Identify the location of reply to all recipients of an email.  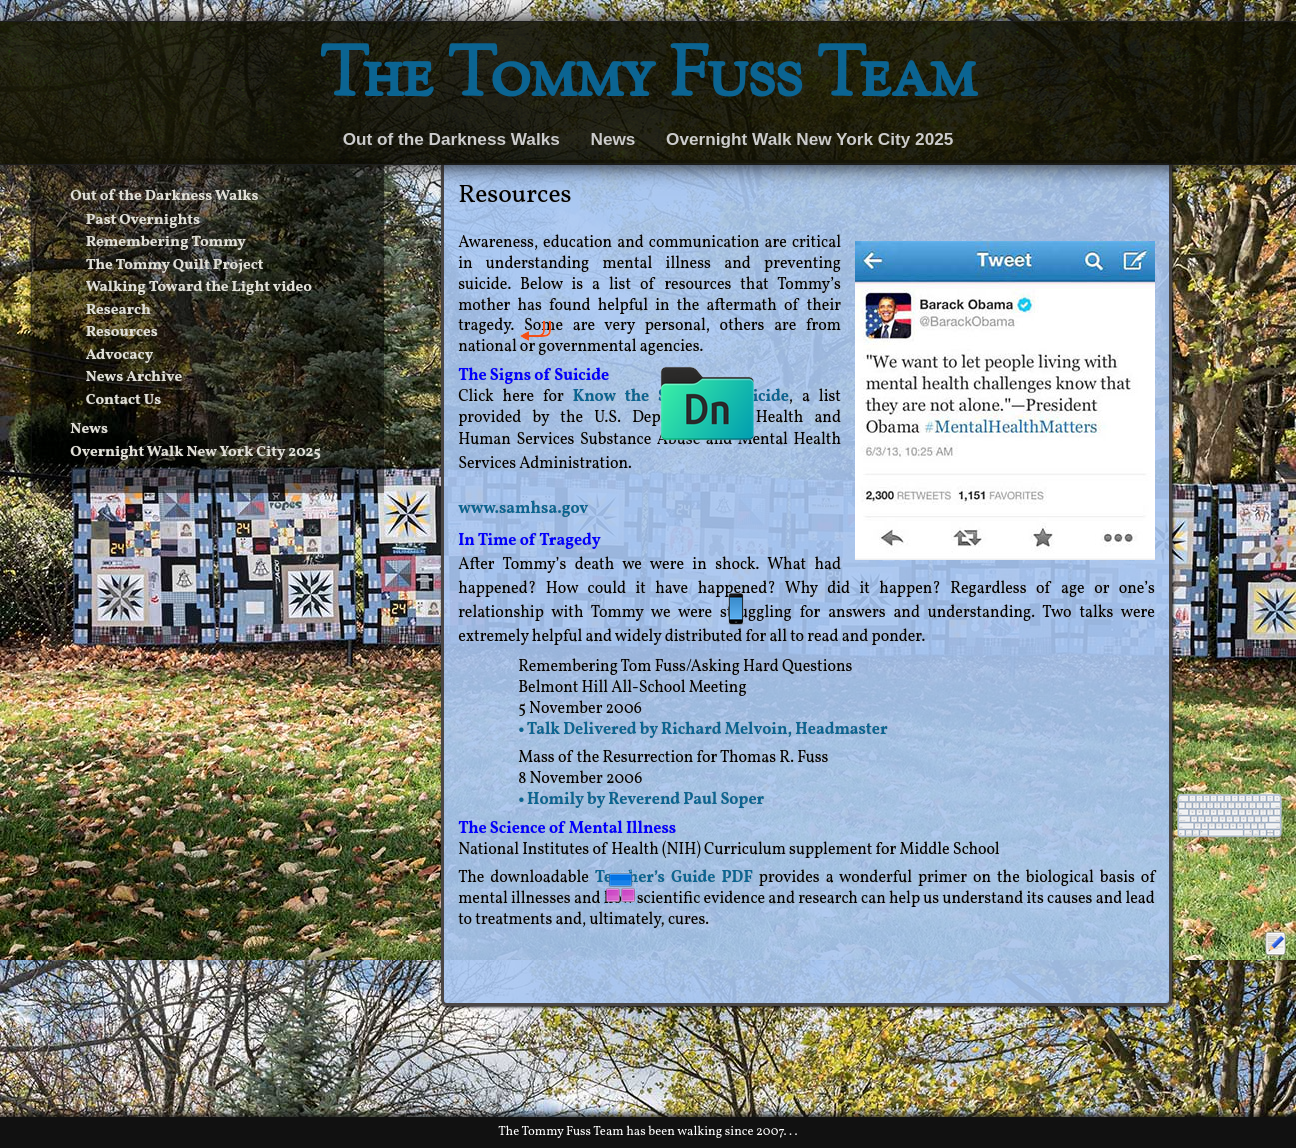
(535, 329).